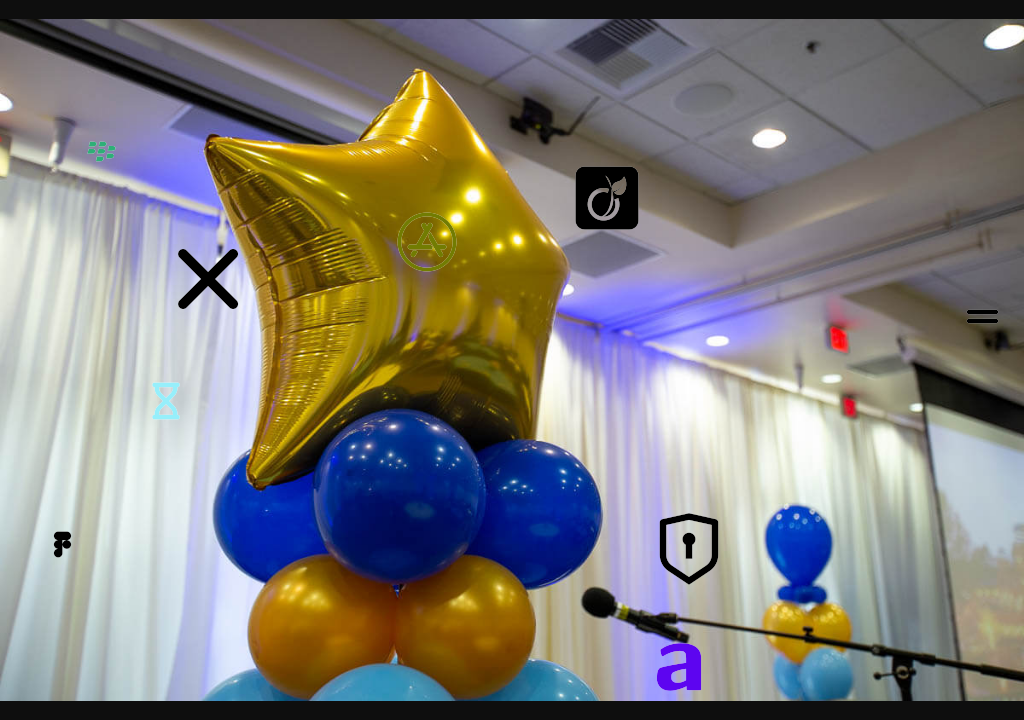 The image size is (1024, 720). Describe the element at coordinates (607, 198) in the screenshot. I see `open viadeo professional networking app` at that location.